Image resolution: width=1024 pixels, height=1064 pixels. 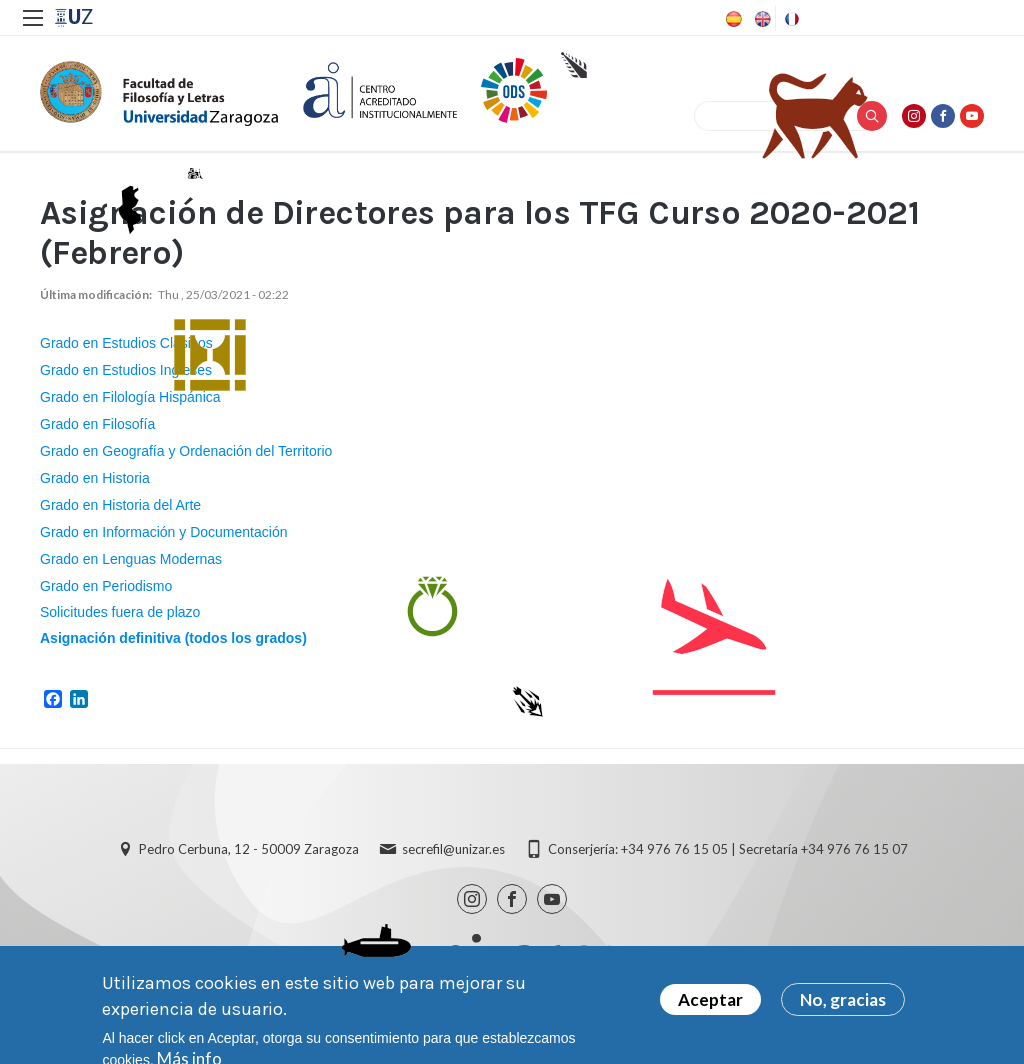 I want to click on indicates a power attack or special ability in a game, so click(x=527, y=701).